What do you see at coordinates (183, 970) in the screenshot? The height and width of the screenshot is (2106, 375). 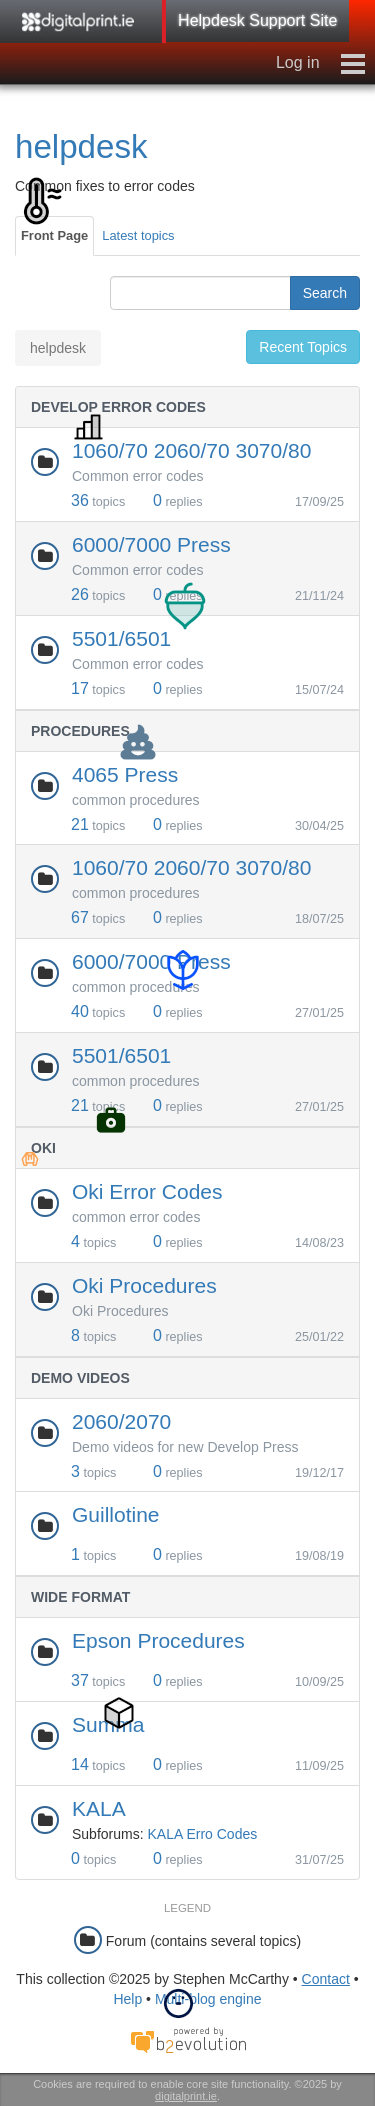 I see `access garden or plant care features` at bounding box center [183, 970].